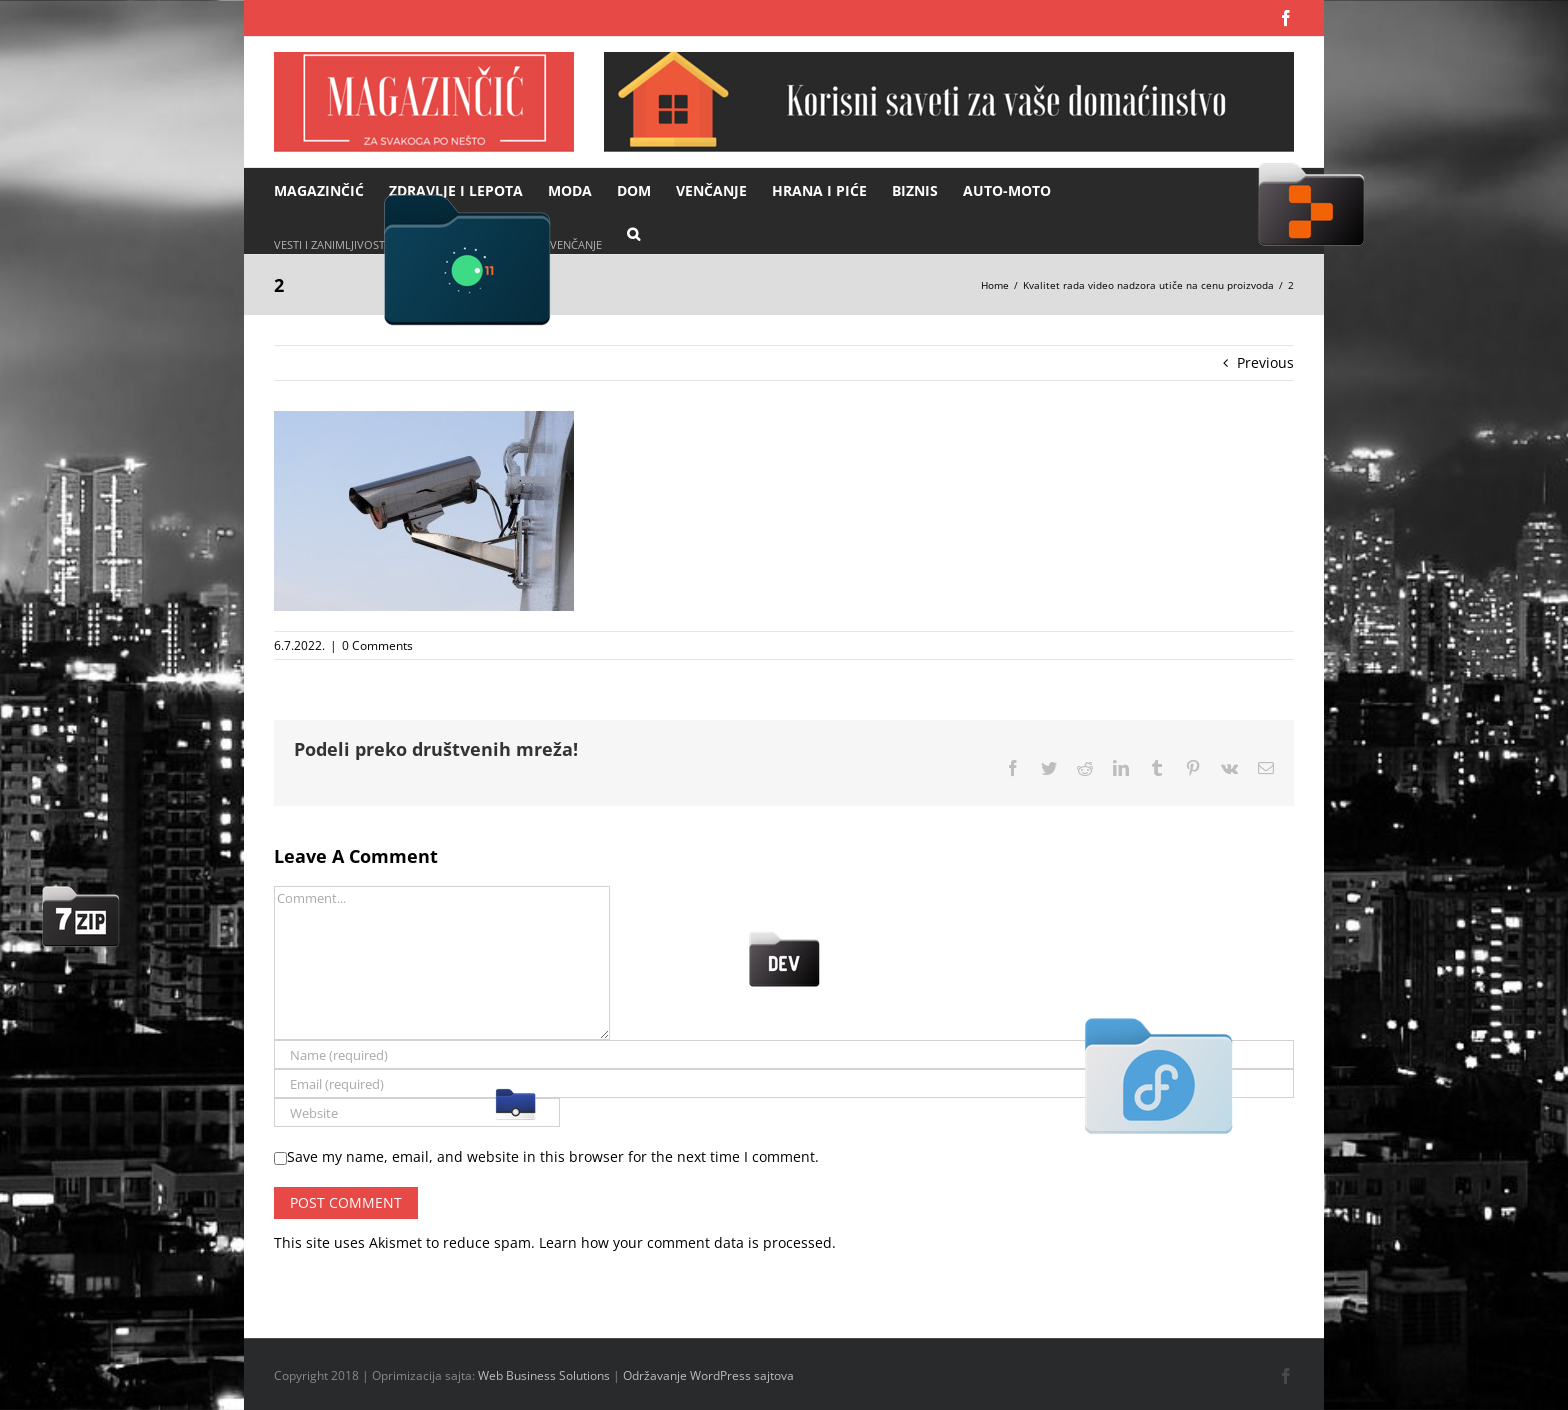 This screenshot has height=1410, width=1568. Describe the element at coordinates (80, 918) in the screenshot. I see `open folder containing 7-zip compressed files` at that location.